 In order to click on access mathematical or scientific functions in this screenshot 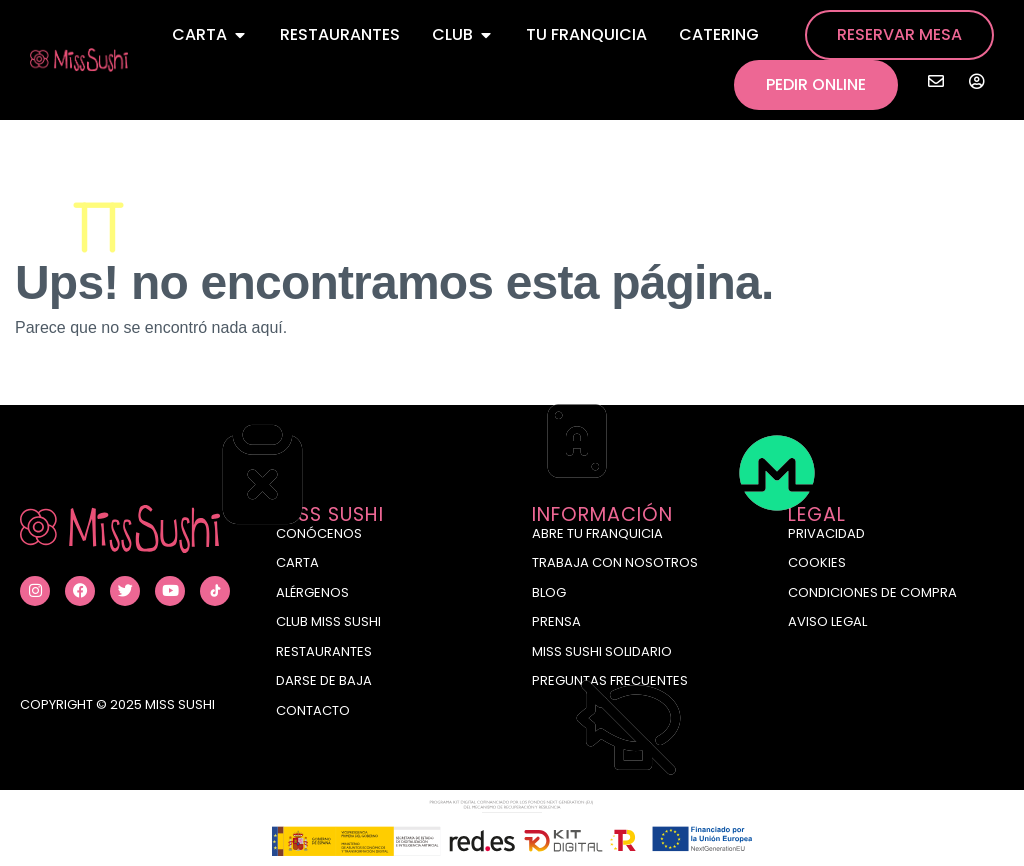, I will do `click(98, 227)`.